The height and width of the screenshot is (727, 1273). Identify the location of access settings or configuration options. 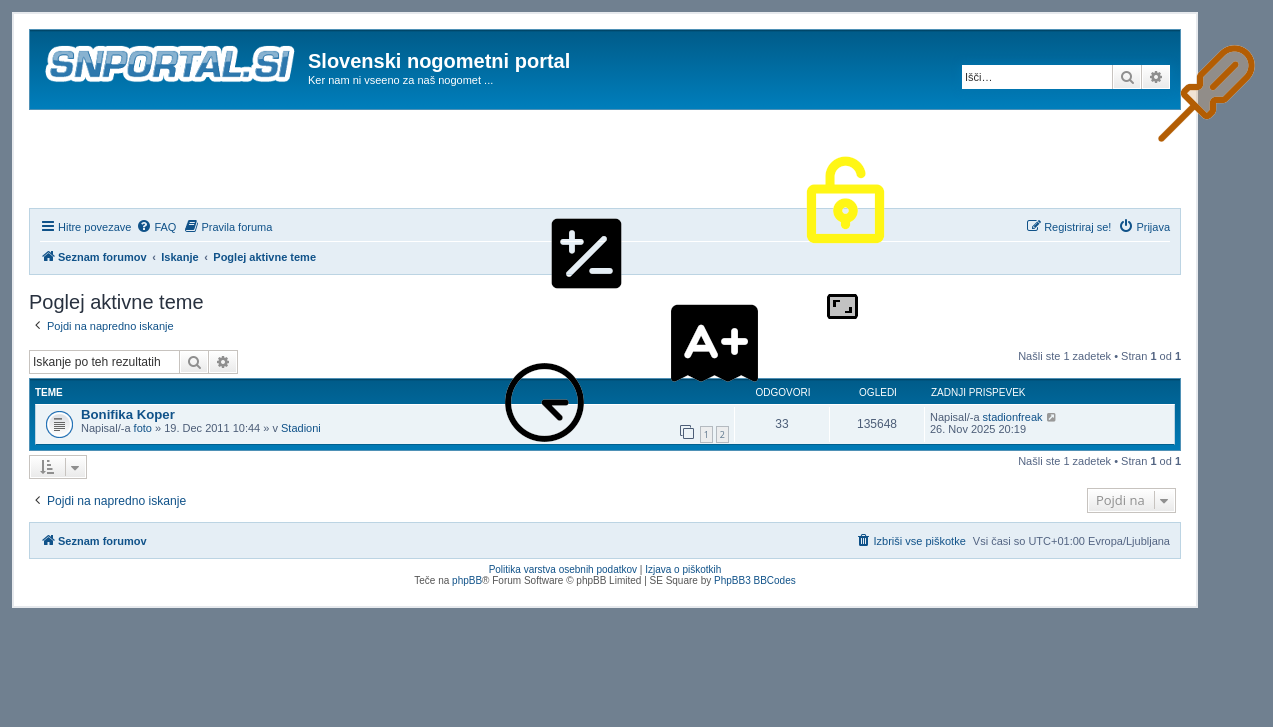
(1206, 93).